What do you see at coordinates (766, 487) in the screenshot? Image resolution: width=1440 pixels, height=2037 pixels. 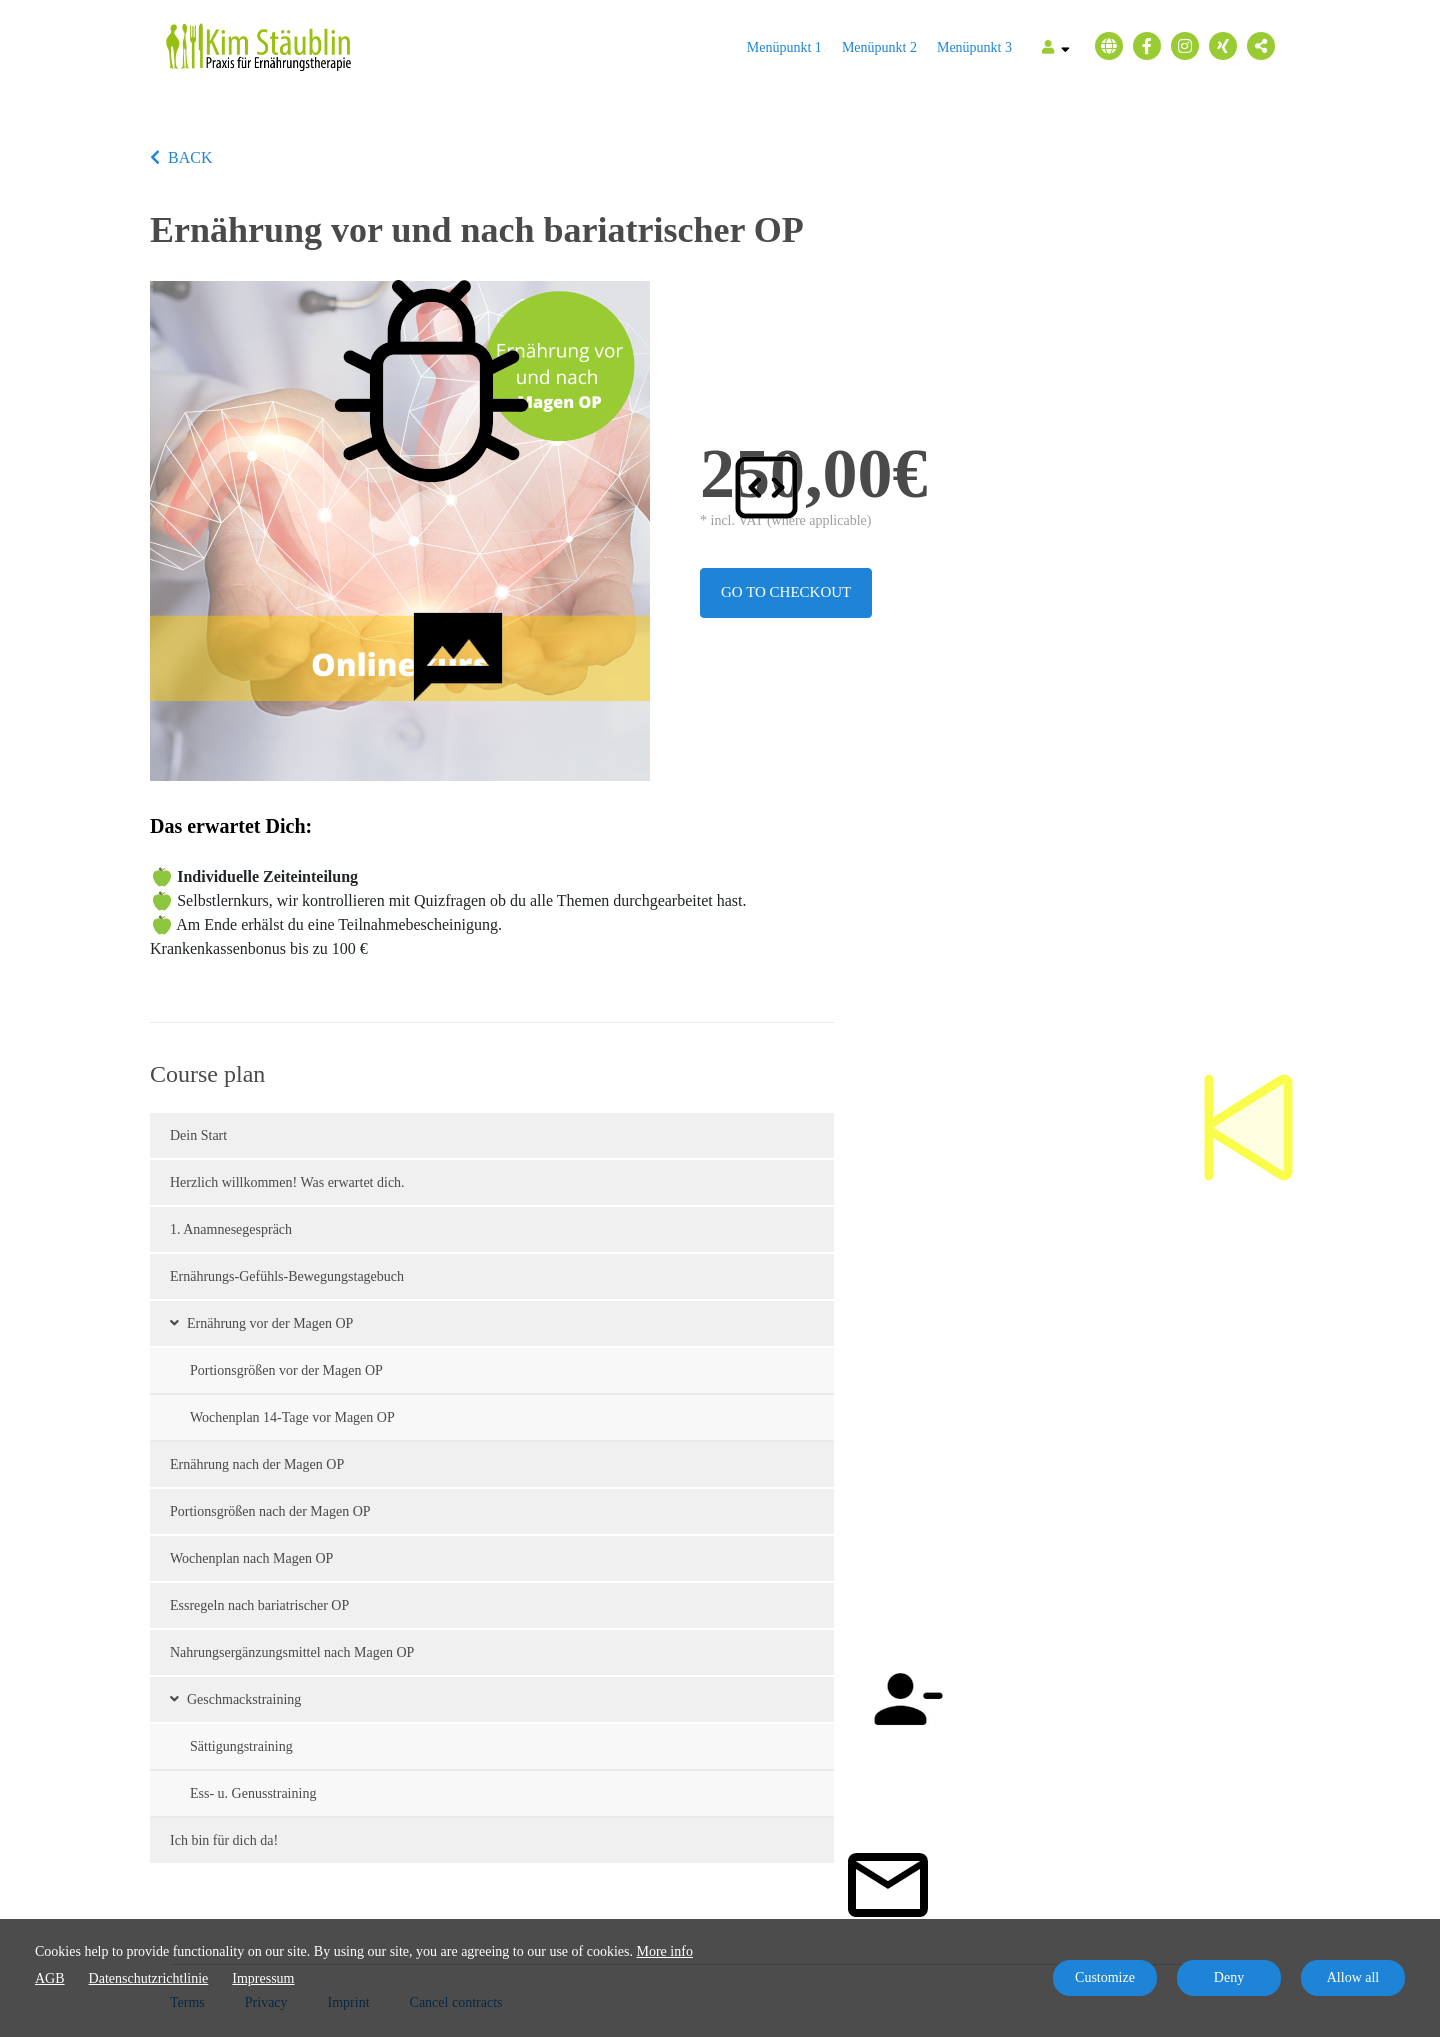 I see `view or edit source code` at bounding box center [766, 487].